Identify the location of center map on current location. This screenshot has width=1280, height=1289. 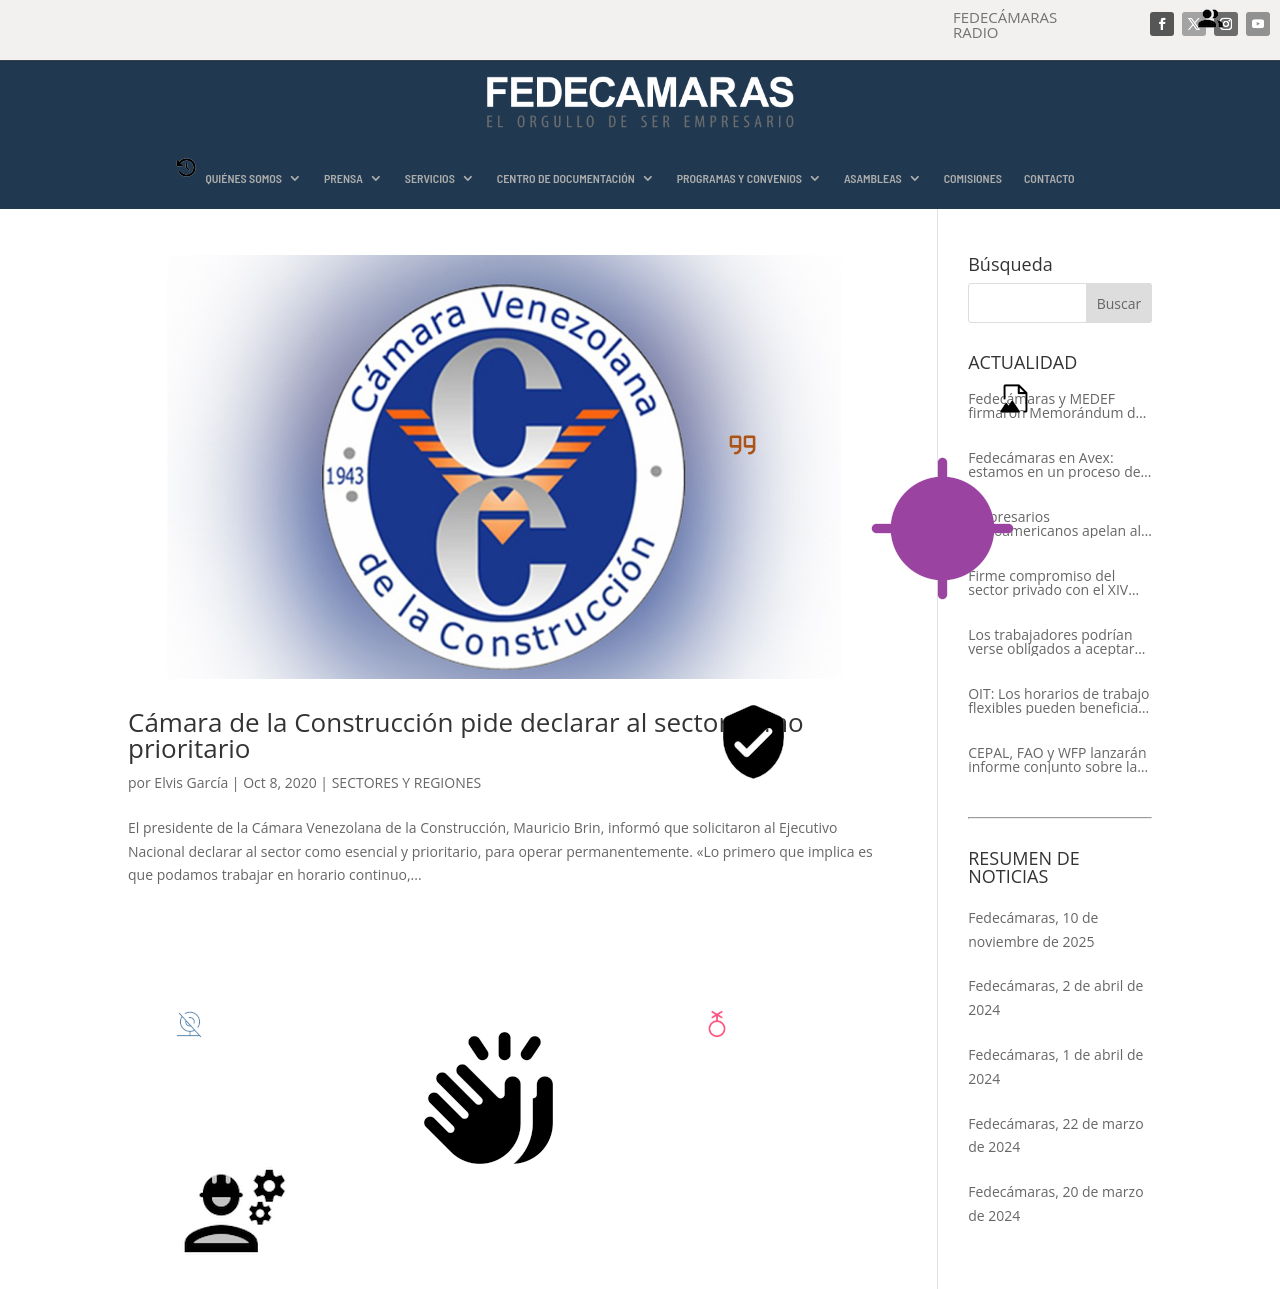
(942, 528).